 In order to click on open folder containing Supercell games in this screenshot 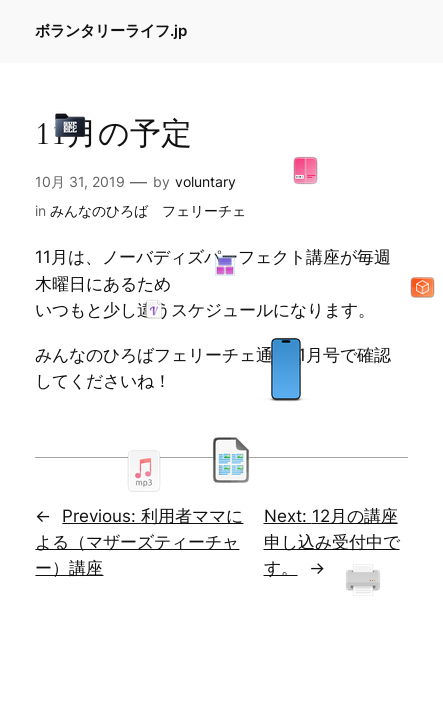, I will do `click(70, 126)`.